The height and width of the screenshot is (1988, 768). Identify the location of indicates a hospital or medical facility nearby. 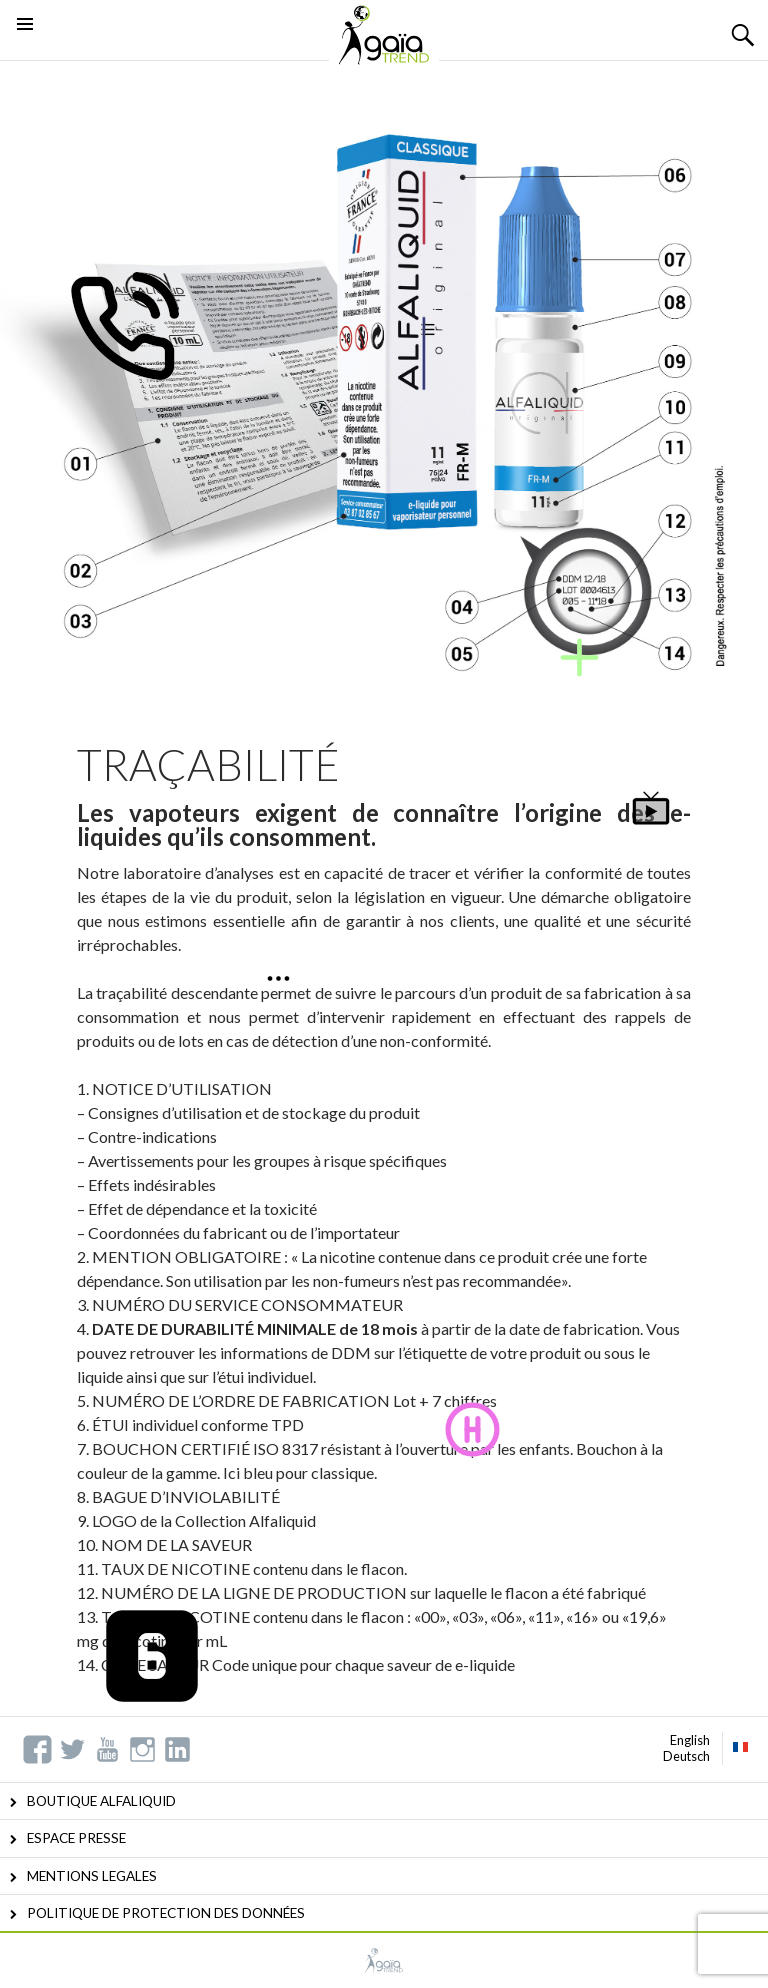
(472, 1429).